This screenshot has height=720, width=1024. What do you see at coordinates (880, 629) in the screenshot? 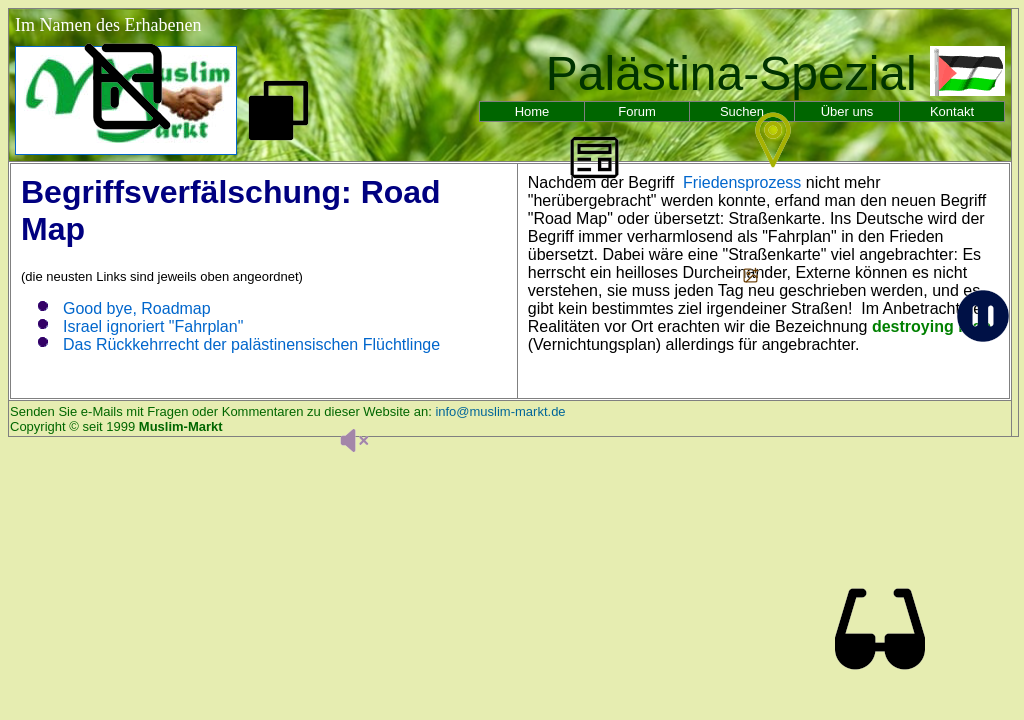
I see `enable reading mode` at bounding box center [880, 629].